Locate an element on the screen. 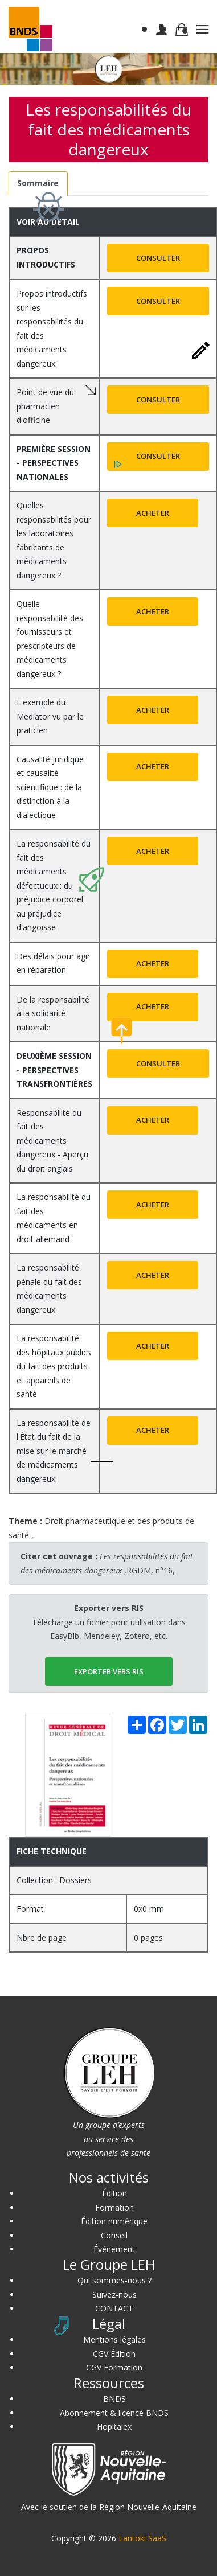 The height and width of the screenshot is (2576, 217). empty placeholder icon for spacing or alignment is located at coordinates (91, 1770).